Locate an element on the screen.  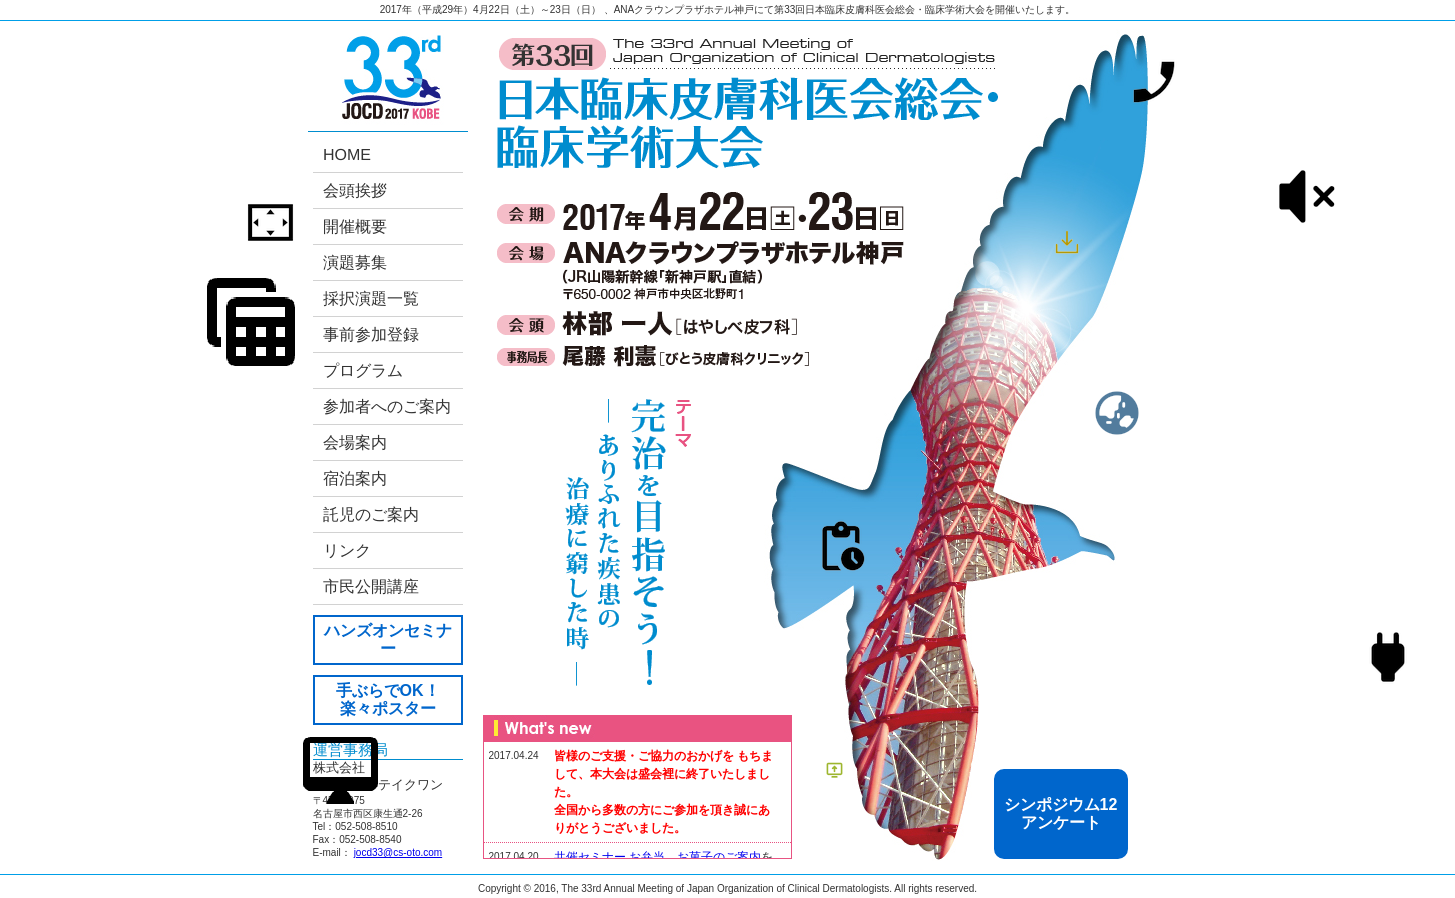
view tasks awaiting completion is located at coordinates (841, 547).